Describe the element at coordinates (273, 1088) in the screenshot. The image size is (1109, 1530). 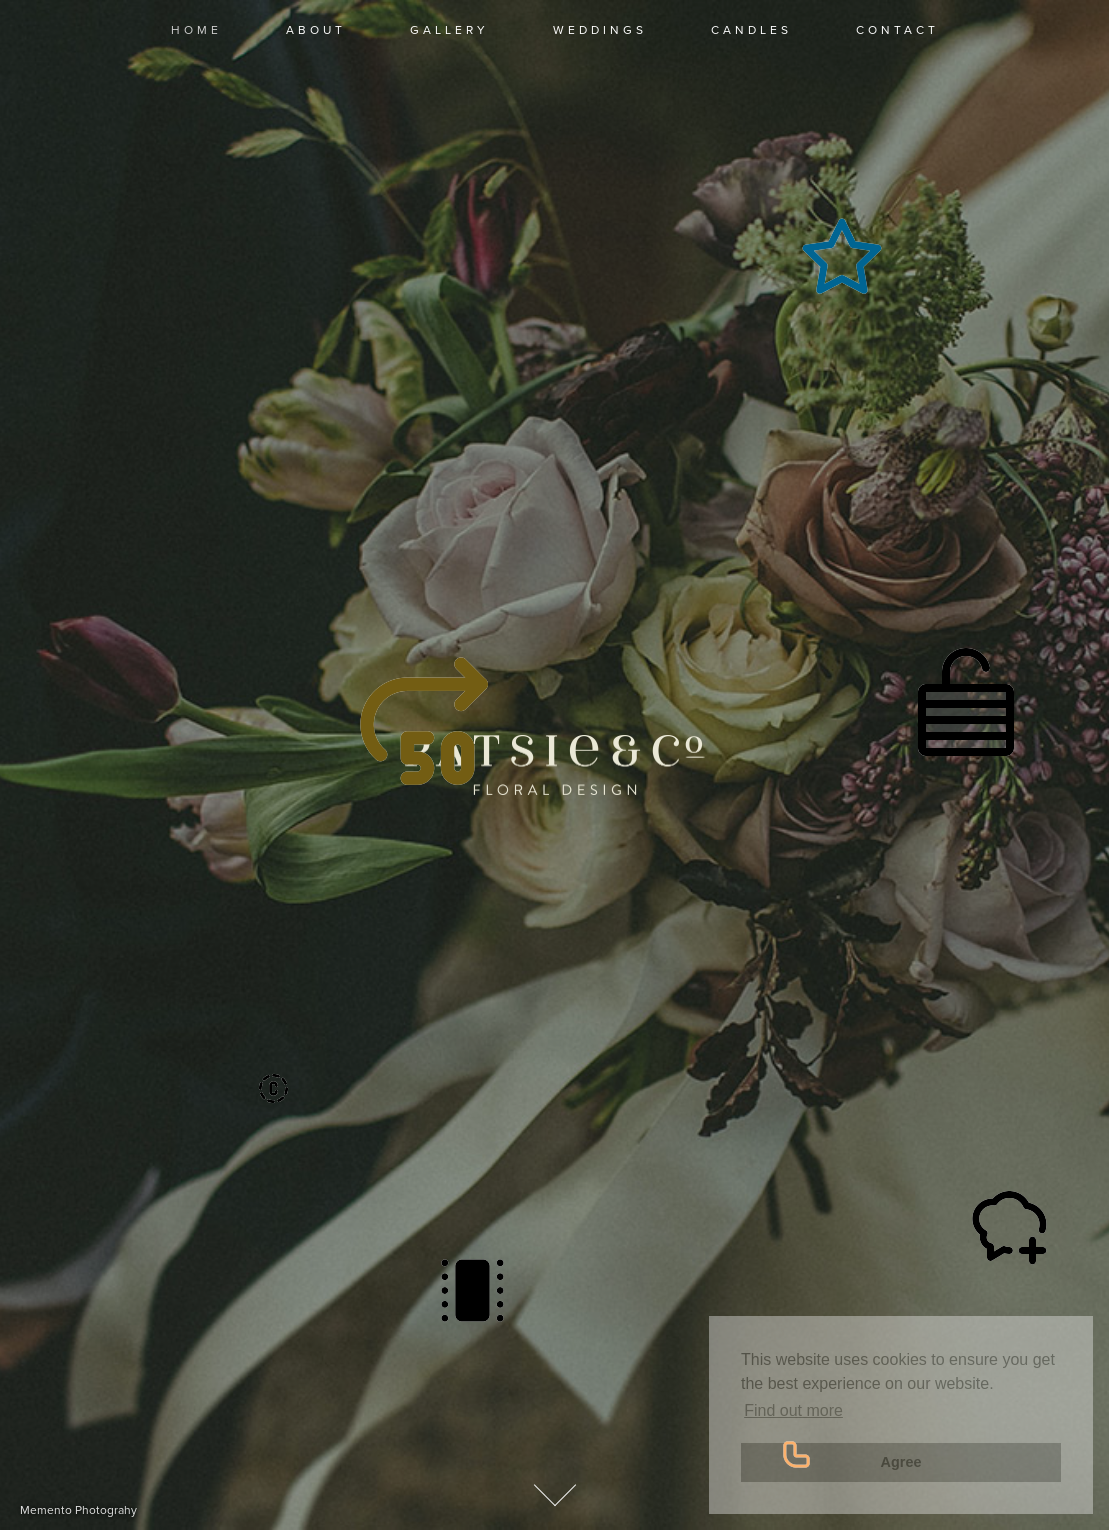
I see `indicates copyright or content protection status` at that location.